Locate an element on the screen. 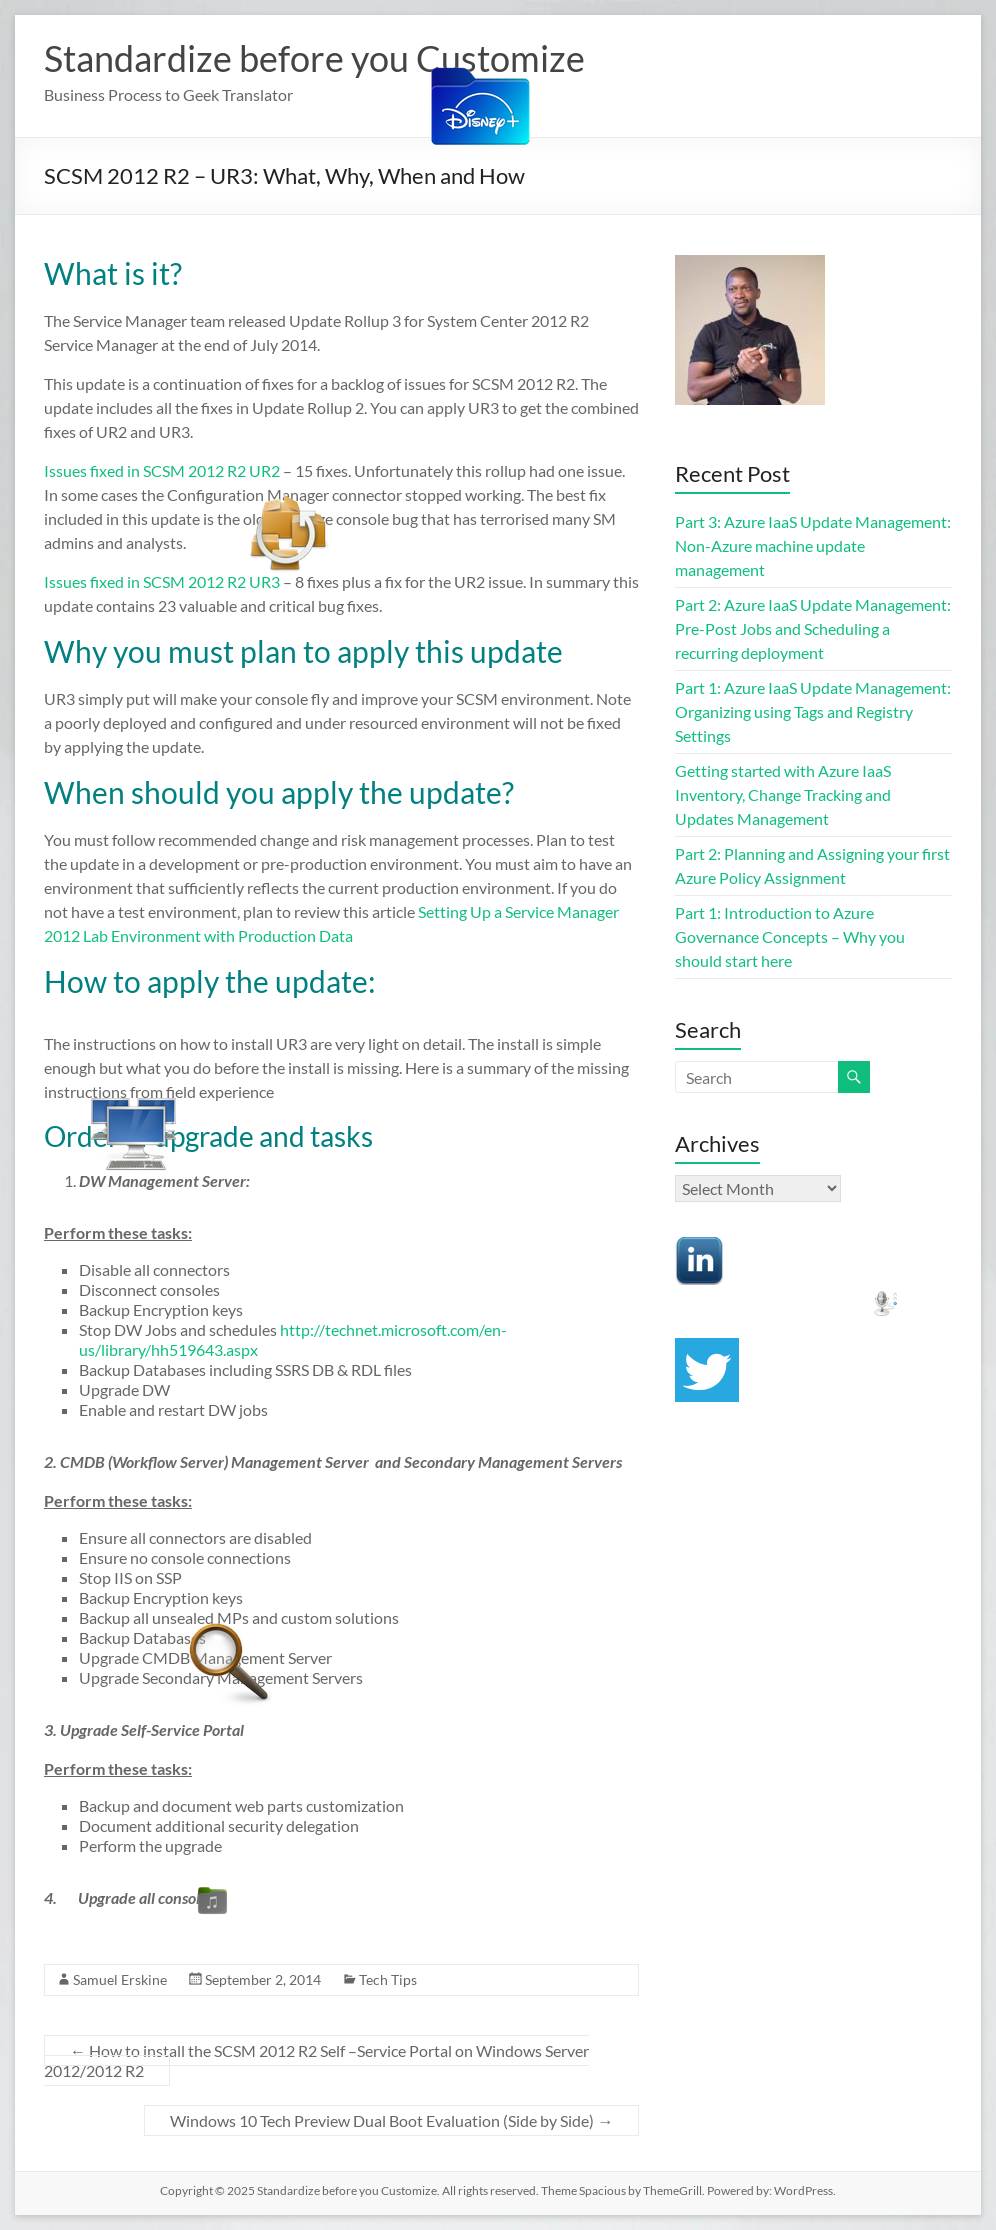  search your system or files is located at coordinates (229, 1663).